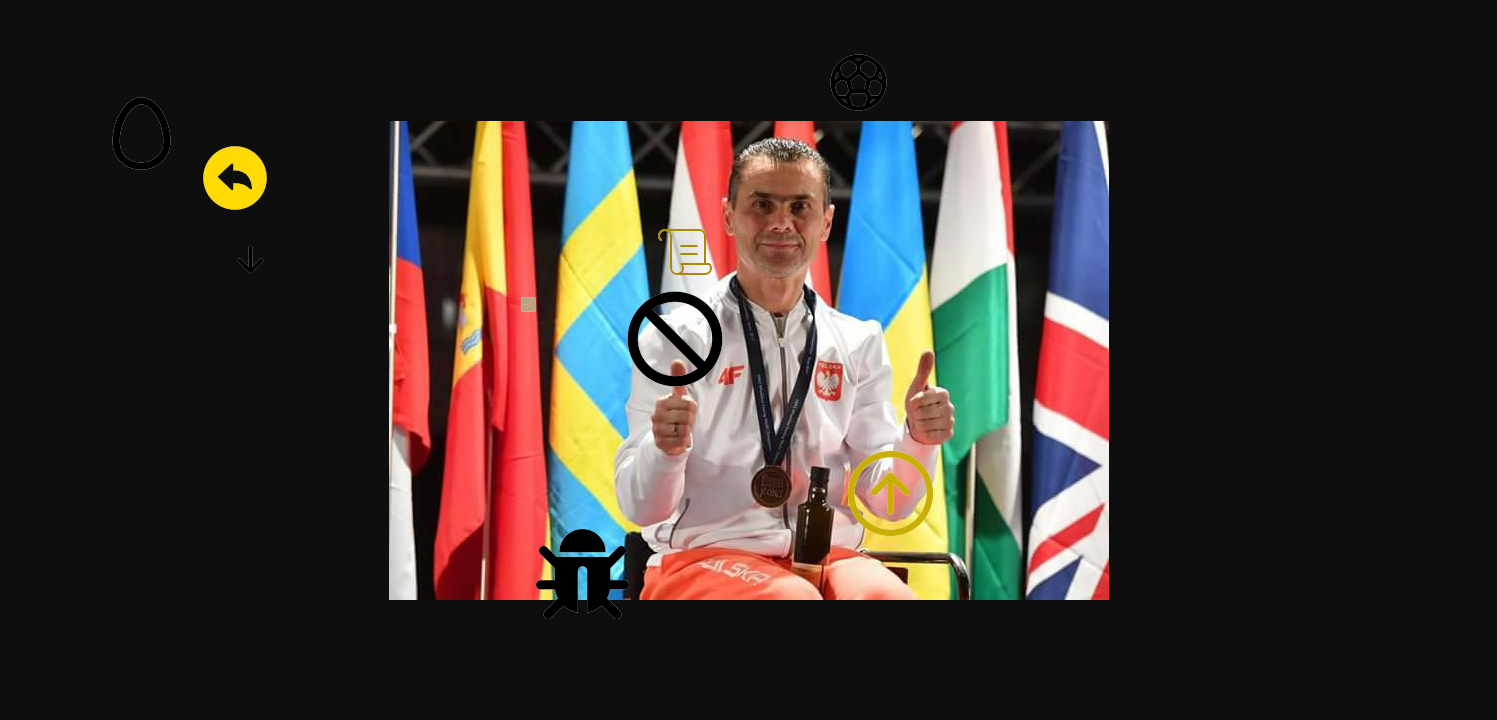  I want to click on undo the last action, so click(235, 178).